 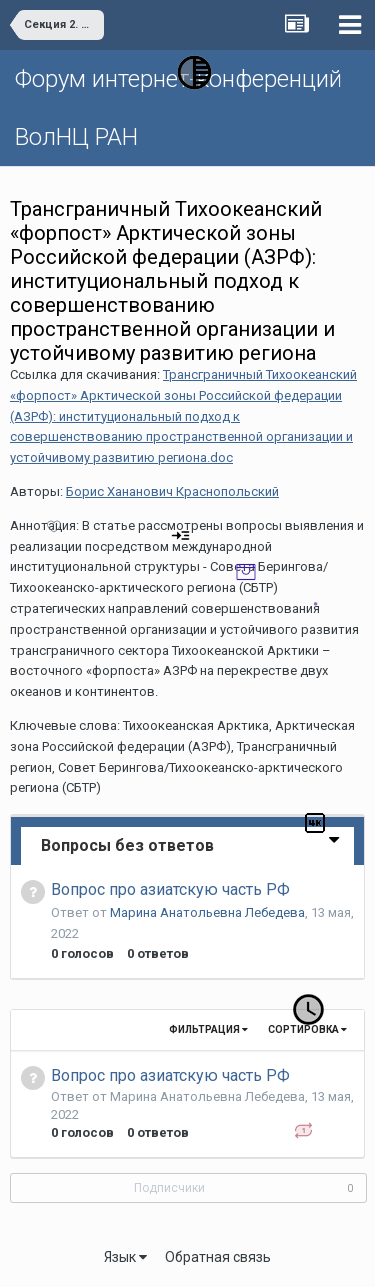 I want to click on expand to read more content, so click(x=180, y=535).